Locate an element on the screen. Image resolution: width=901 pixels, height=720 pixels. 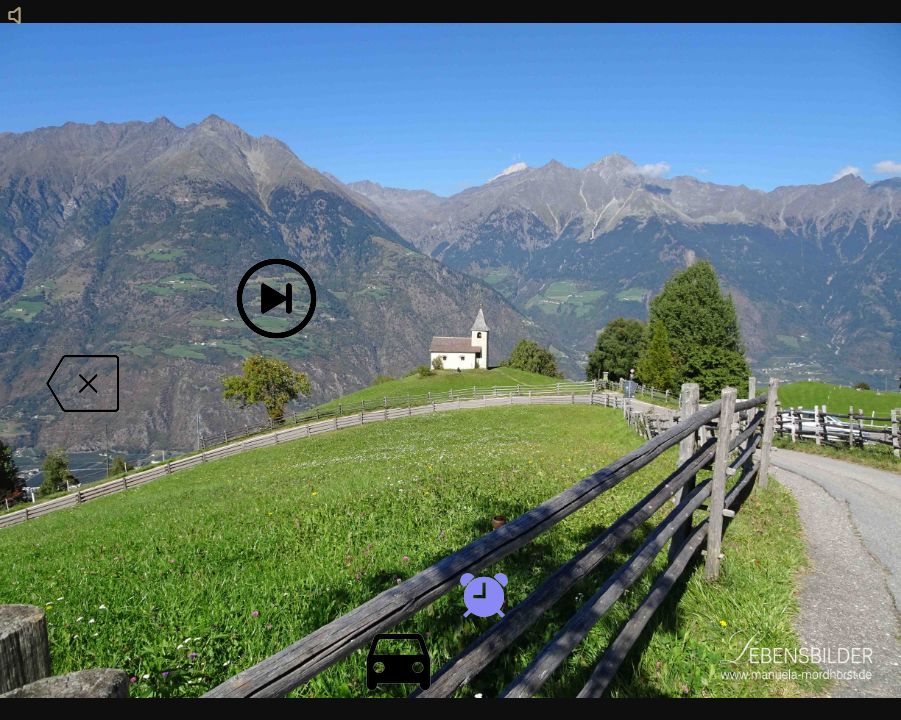
mute audio or sound is located at coordinates (14, 15).